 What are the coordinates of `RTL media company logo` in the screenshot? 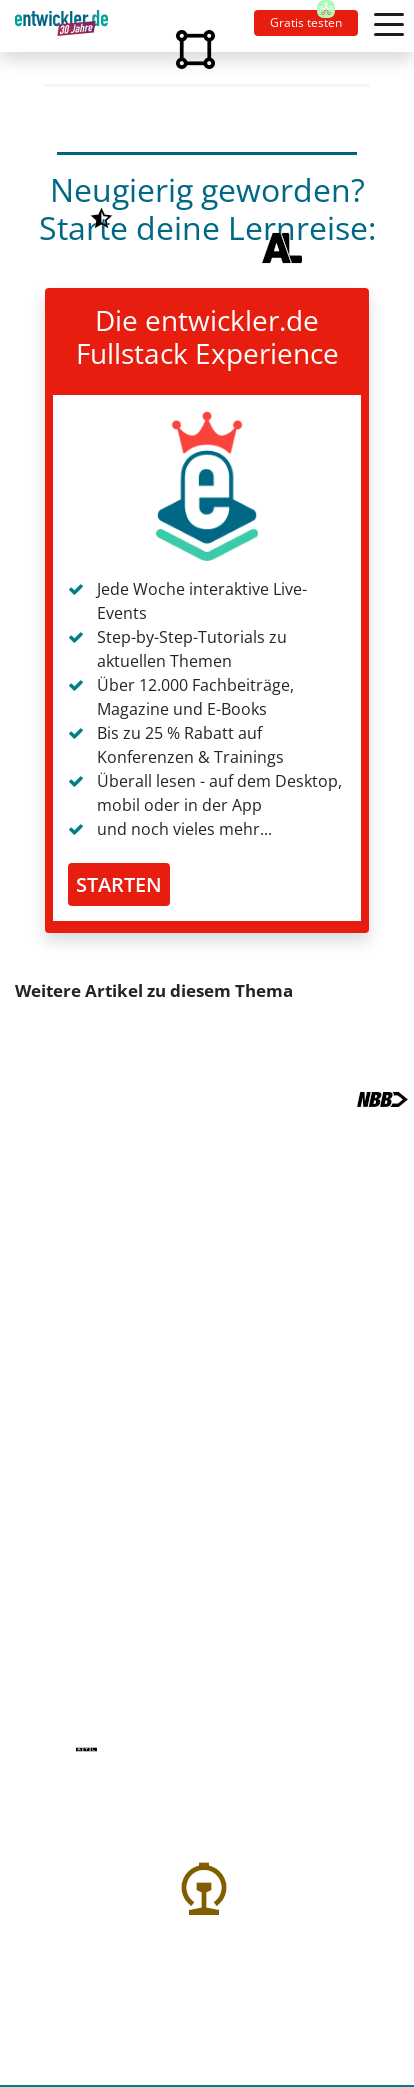 It's located at (86, 1749).